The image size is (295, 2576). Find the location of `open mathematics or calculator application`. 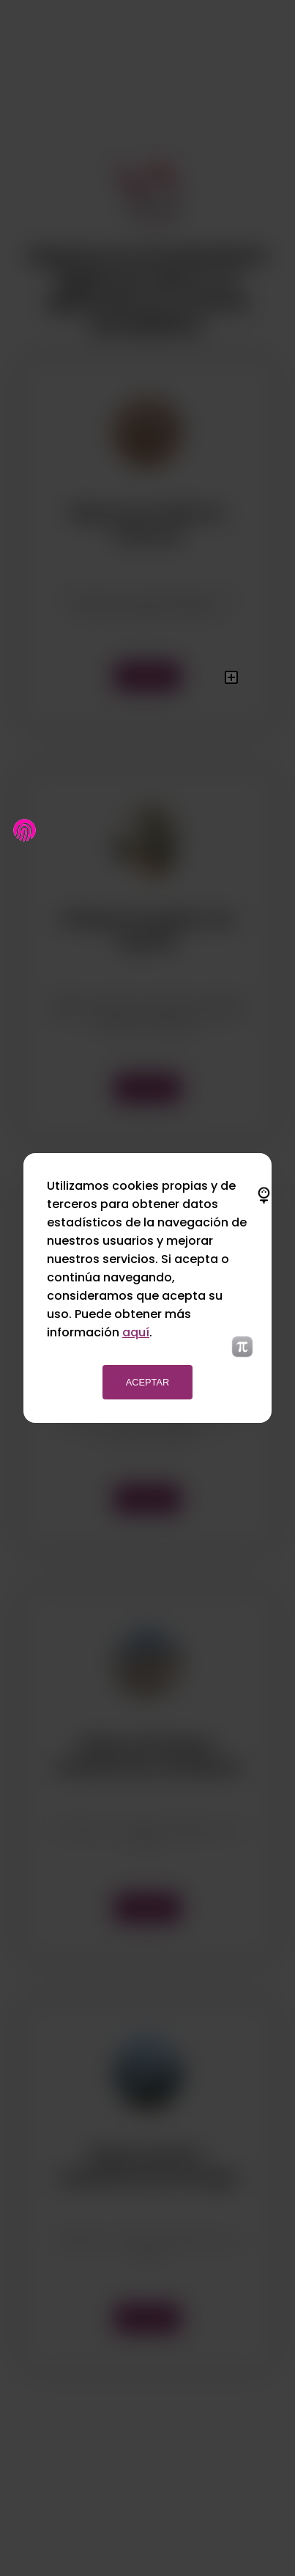

open mathematics or calculator application is located at coordinates (242, 1347).